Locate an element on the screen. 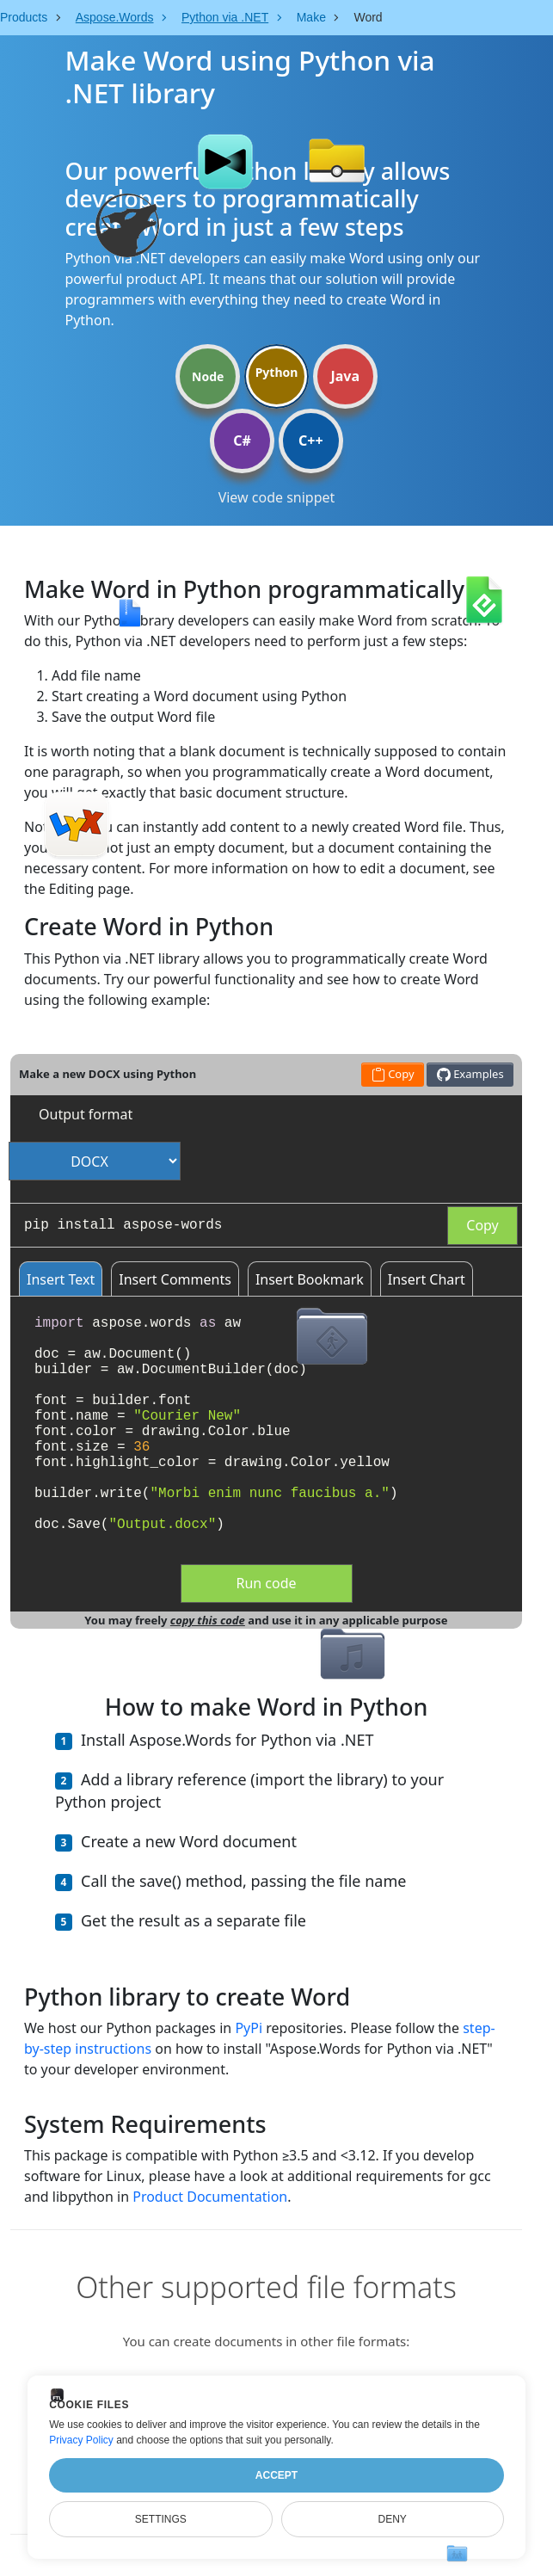  an epub ebook file is located at coordinates (484, 601).